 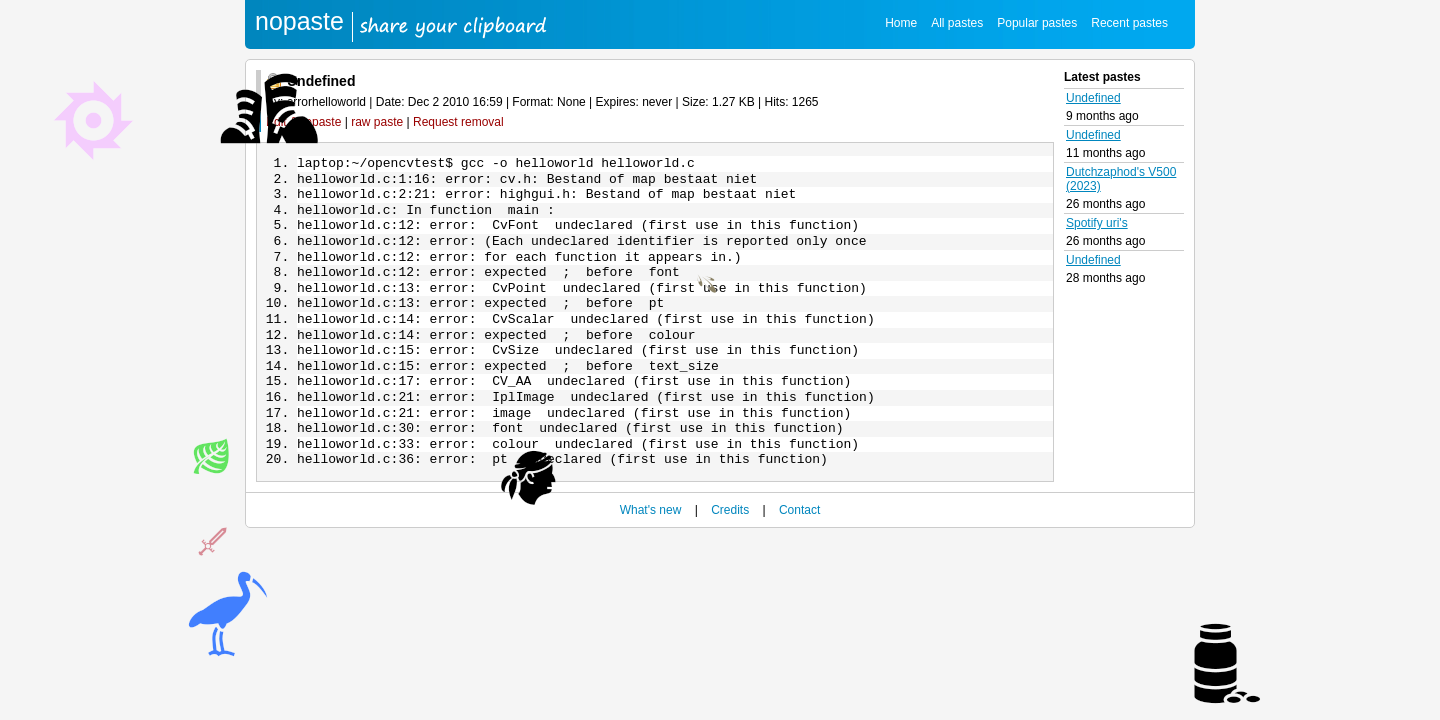 What do you see at coordinates (212, 541) in the screenshot?
I see `equip or select a sword weapon` at bounding box center [212, 541].